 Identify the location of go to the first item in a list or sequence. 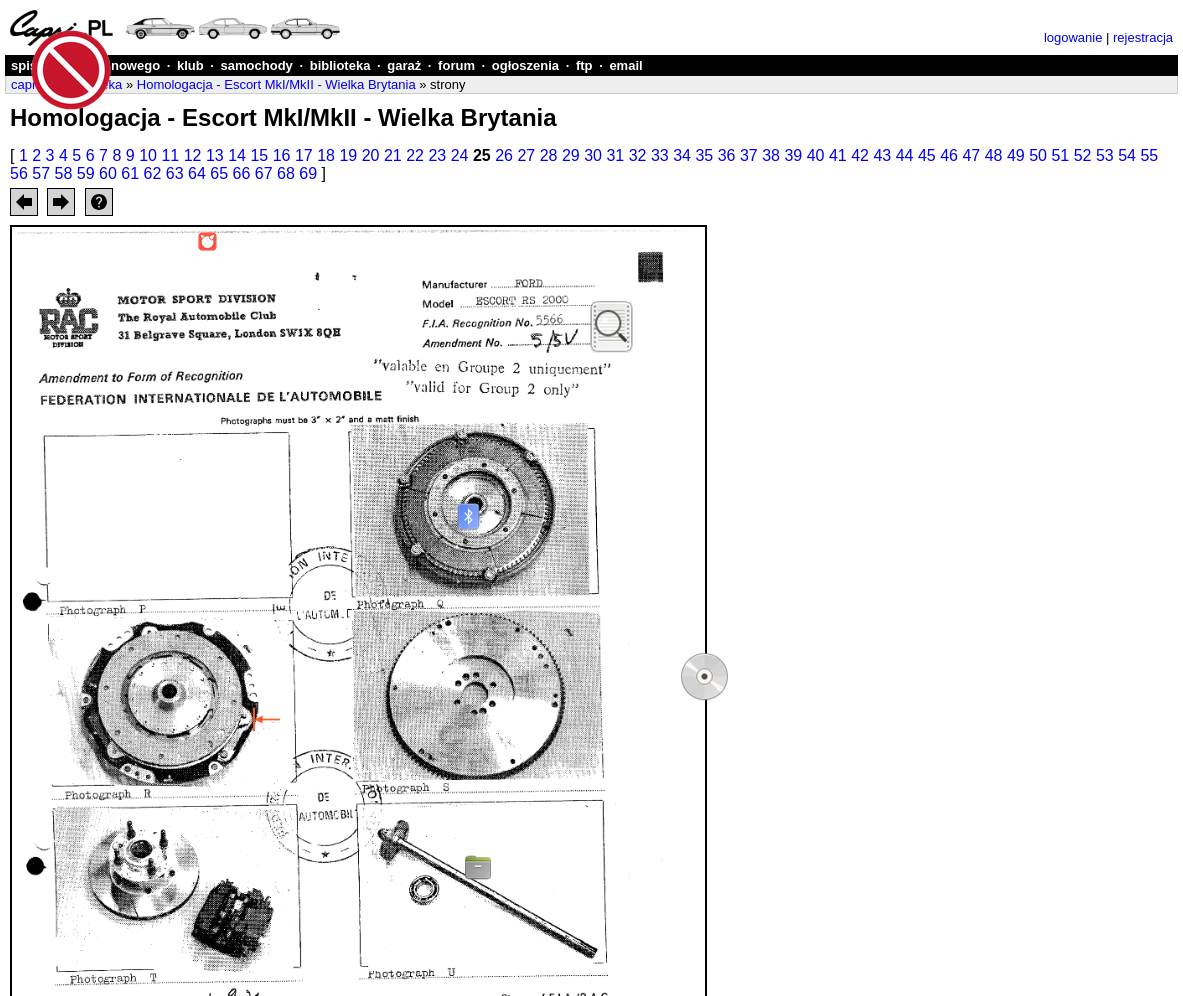
(266, 719).